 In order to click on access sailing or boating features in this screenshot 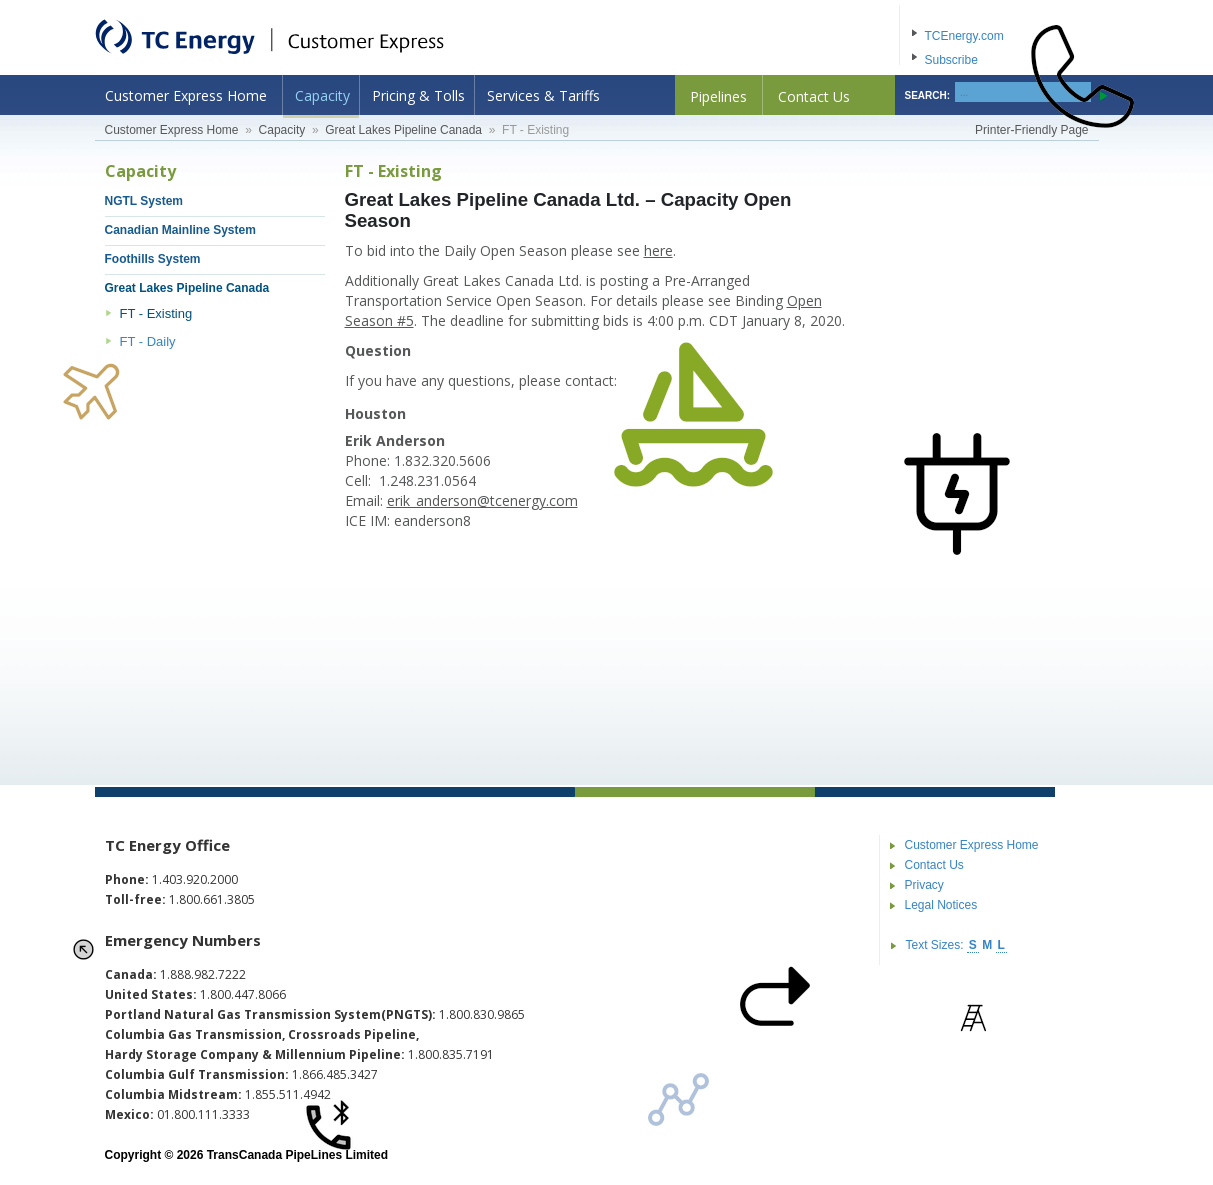, I will do `click(693, 414)`.